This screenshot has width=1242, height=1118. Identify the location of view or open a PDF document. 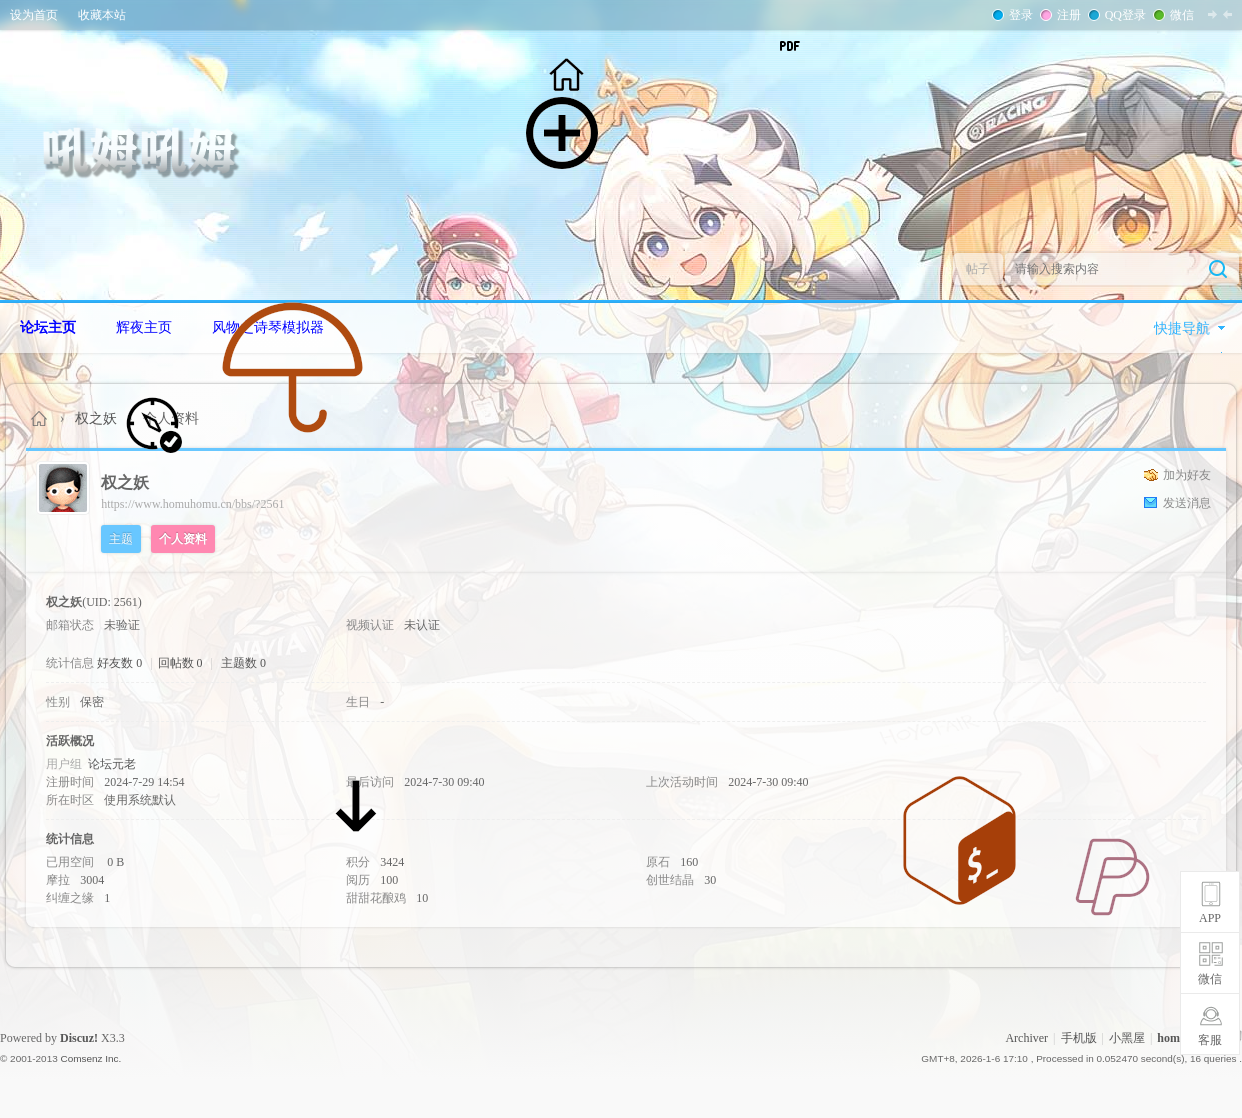
(790, 46).